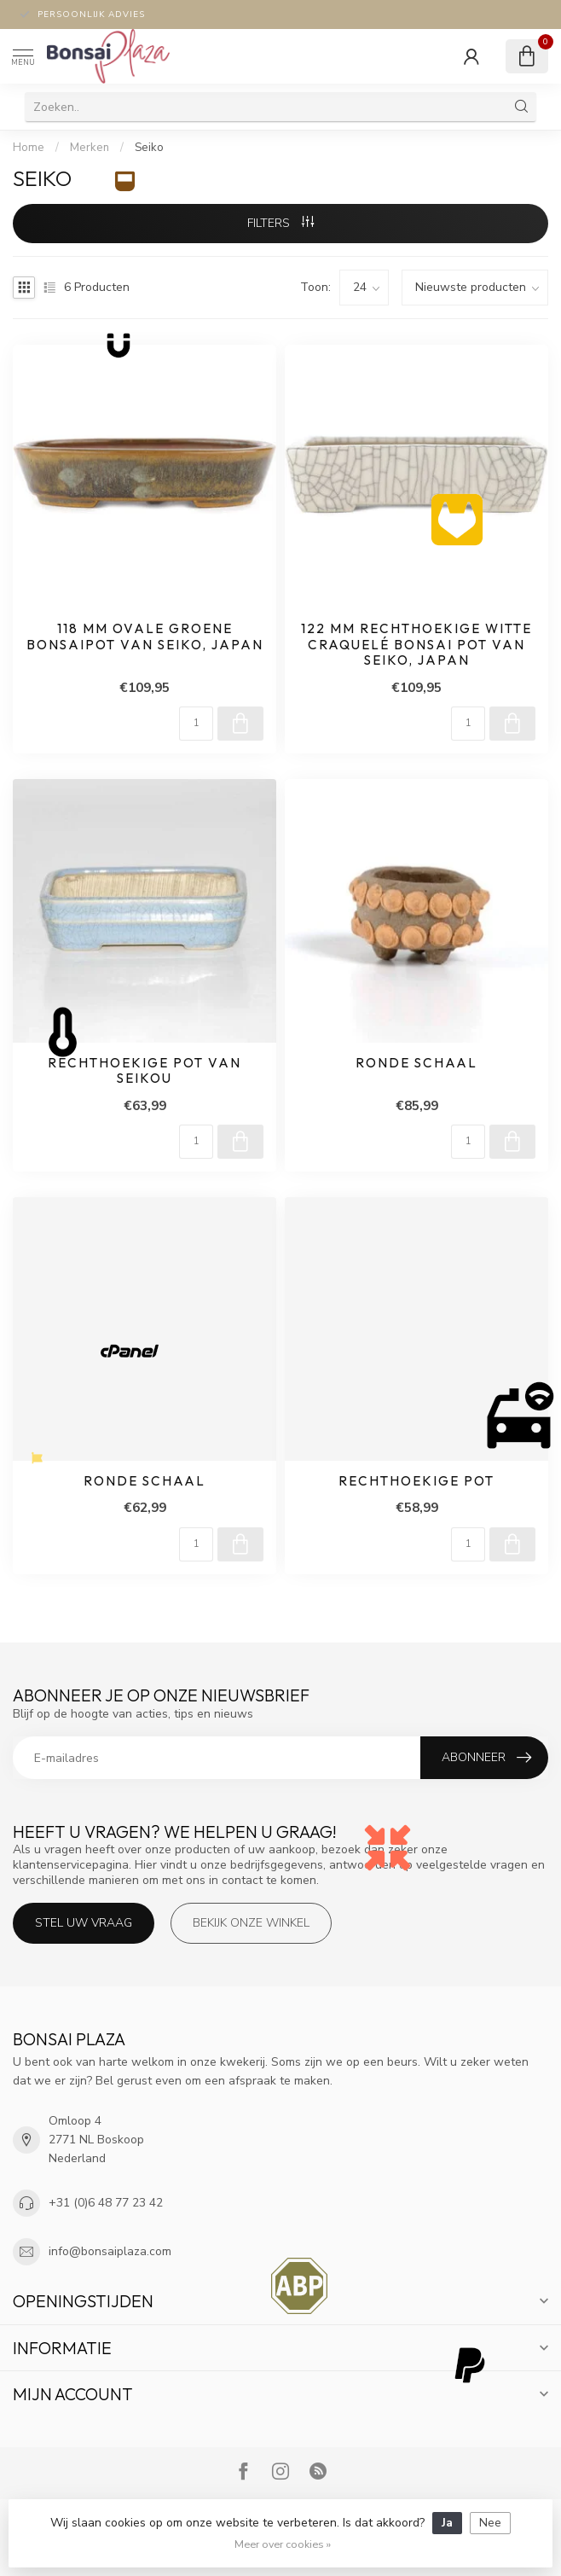 The height and width of the screenshot is (2576, 561). What do you see at coordinates (62, 1032) in the screenshot?
I see `indicates high temperature or maximum heat level` at bounding box center [62, 1032].